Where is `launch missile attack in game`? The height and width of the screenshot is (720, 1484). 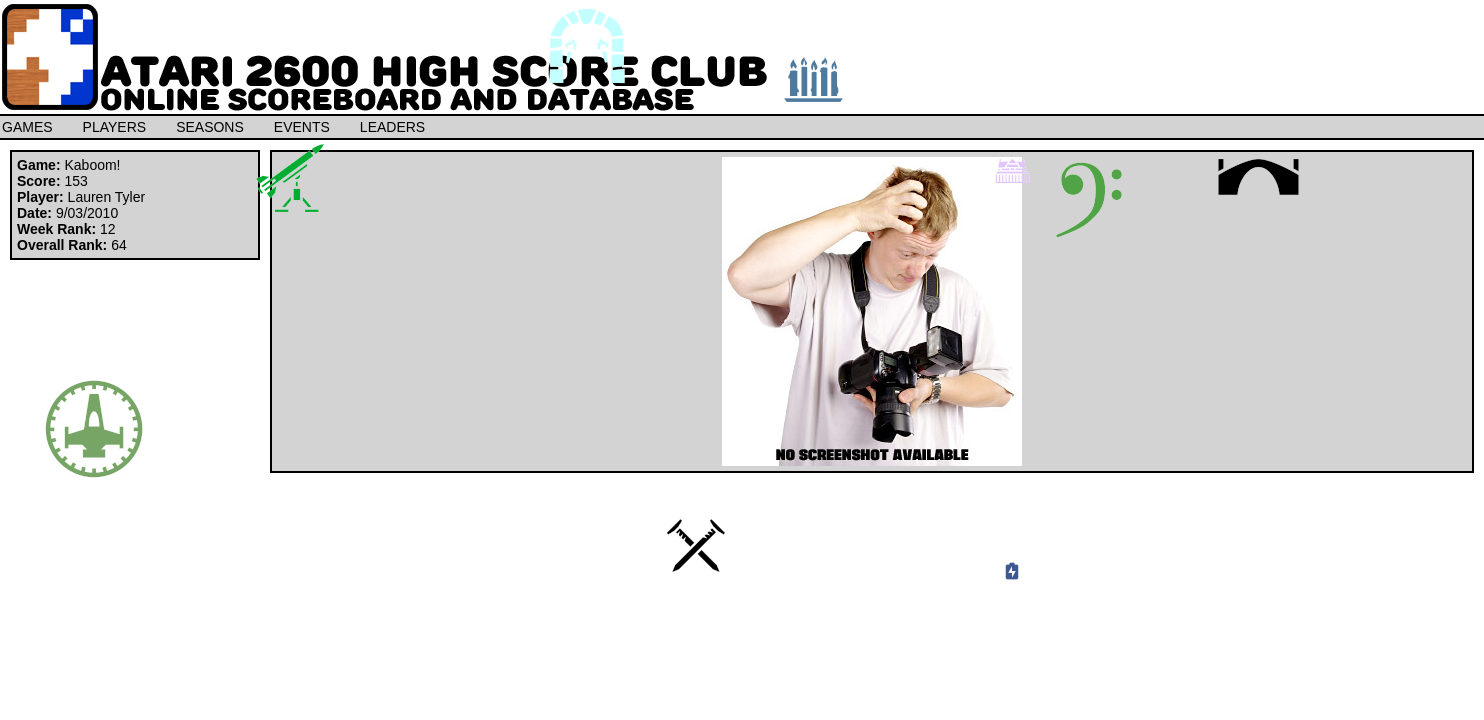 launch missile attack in game is located at coordinates (290, 178).